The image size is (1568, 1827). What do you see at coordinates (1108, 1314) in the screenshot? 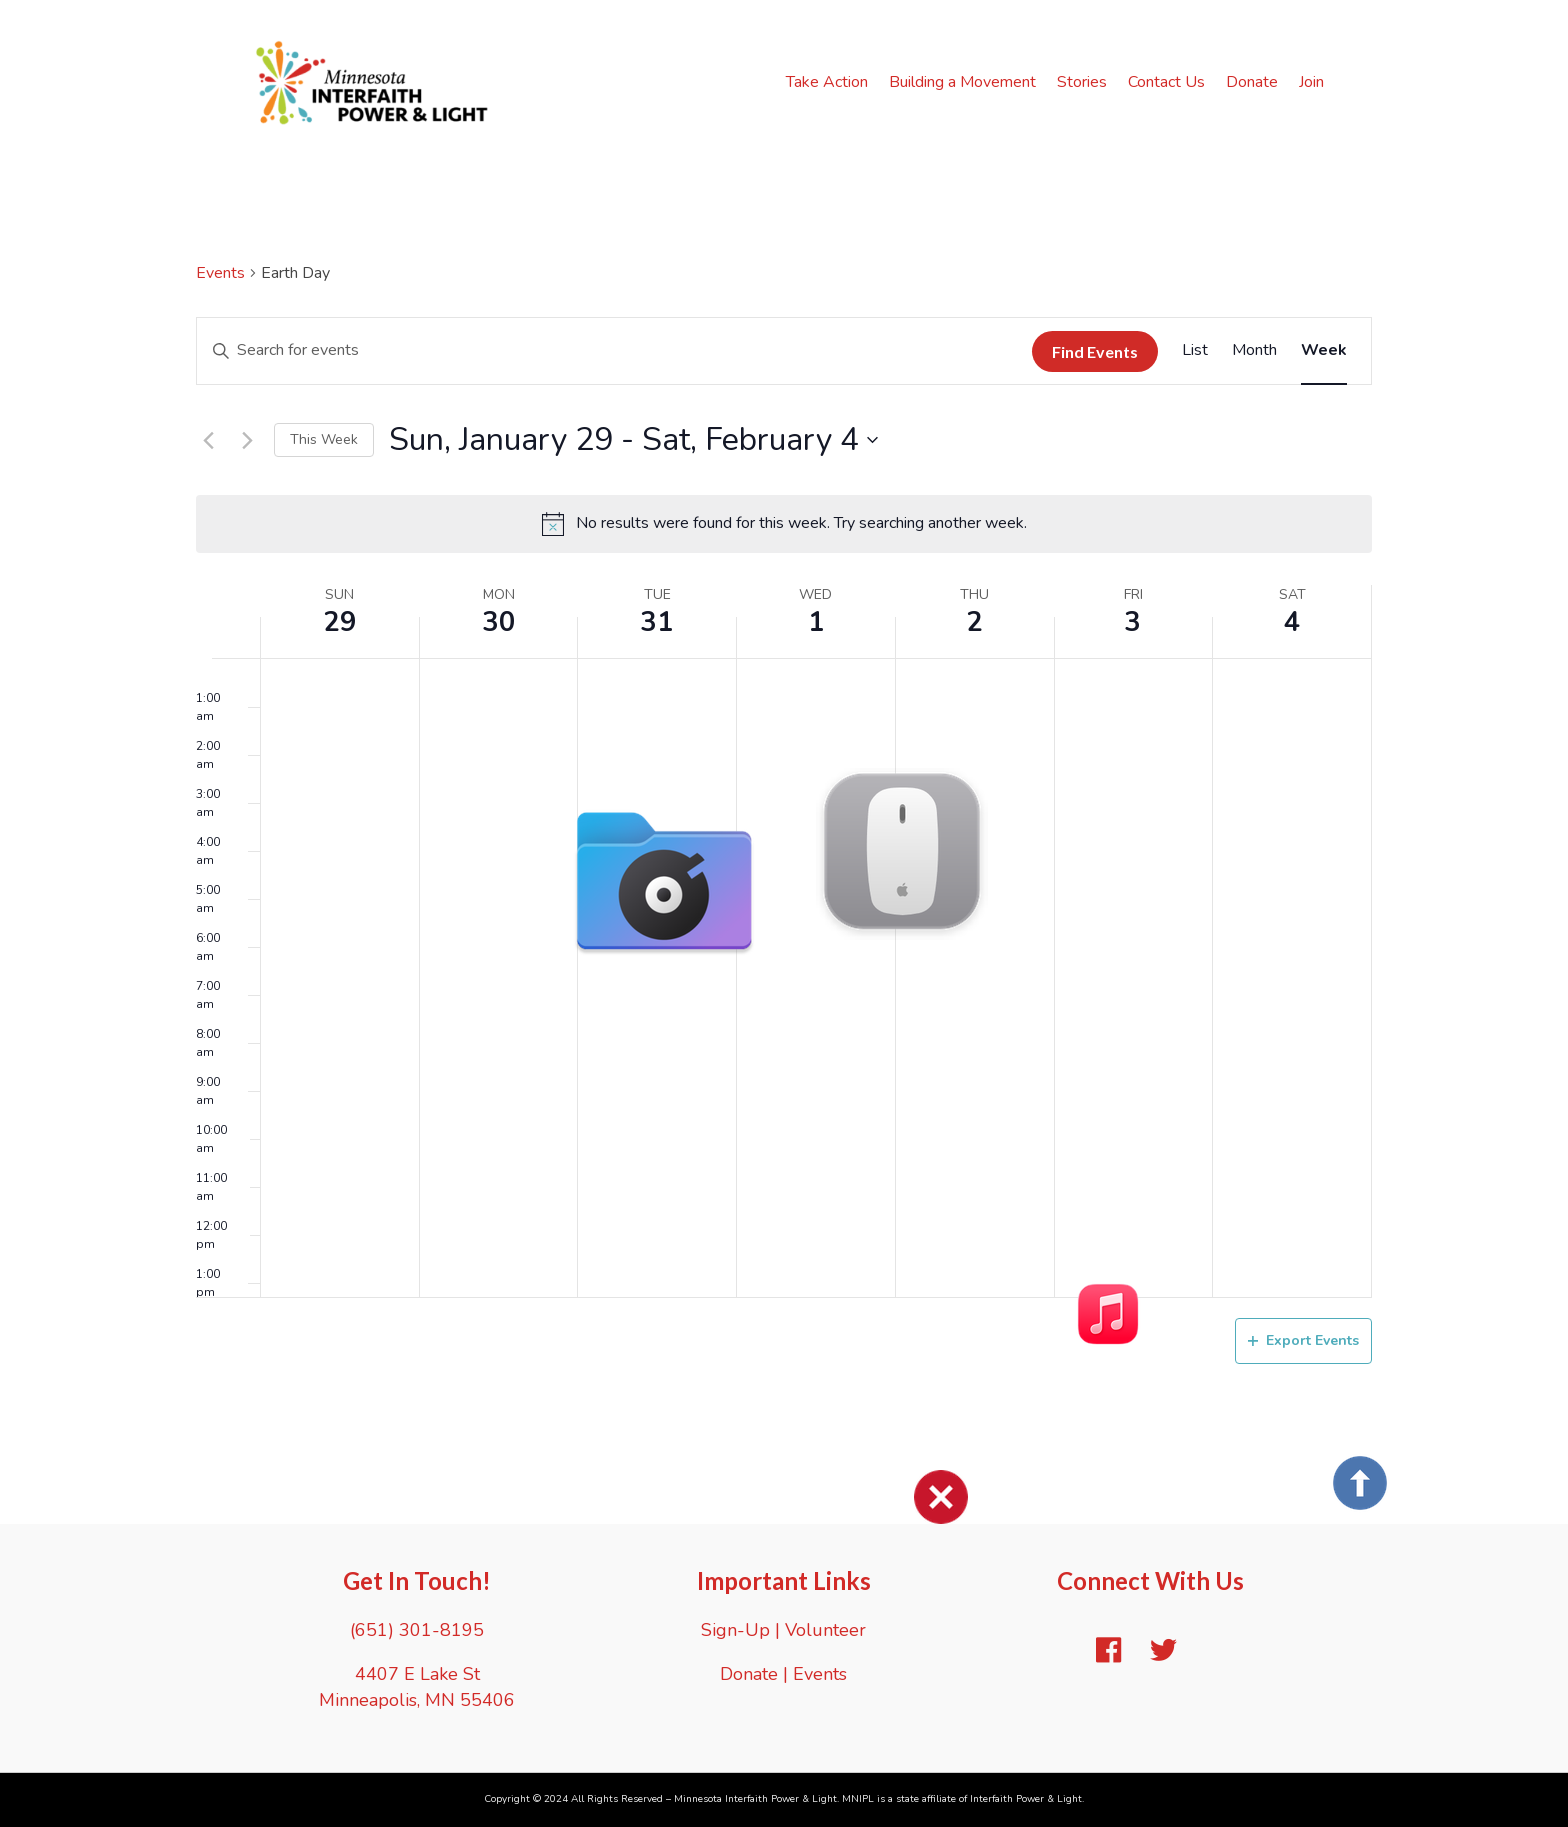
I see `open Apple Music app` at bounding box center [1108, 1314].